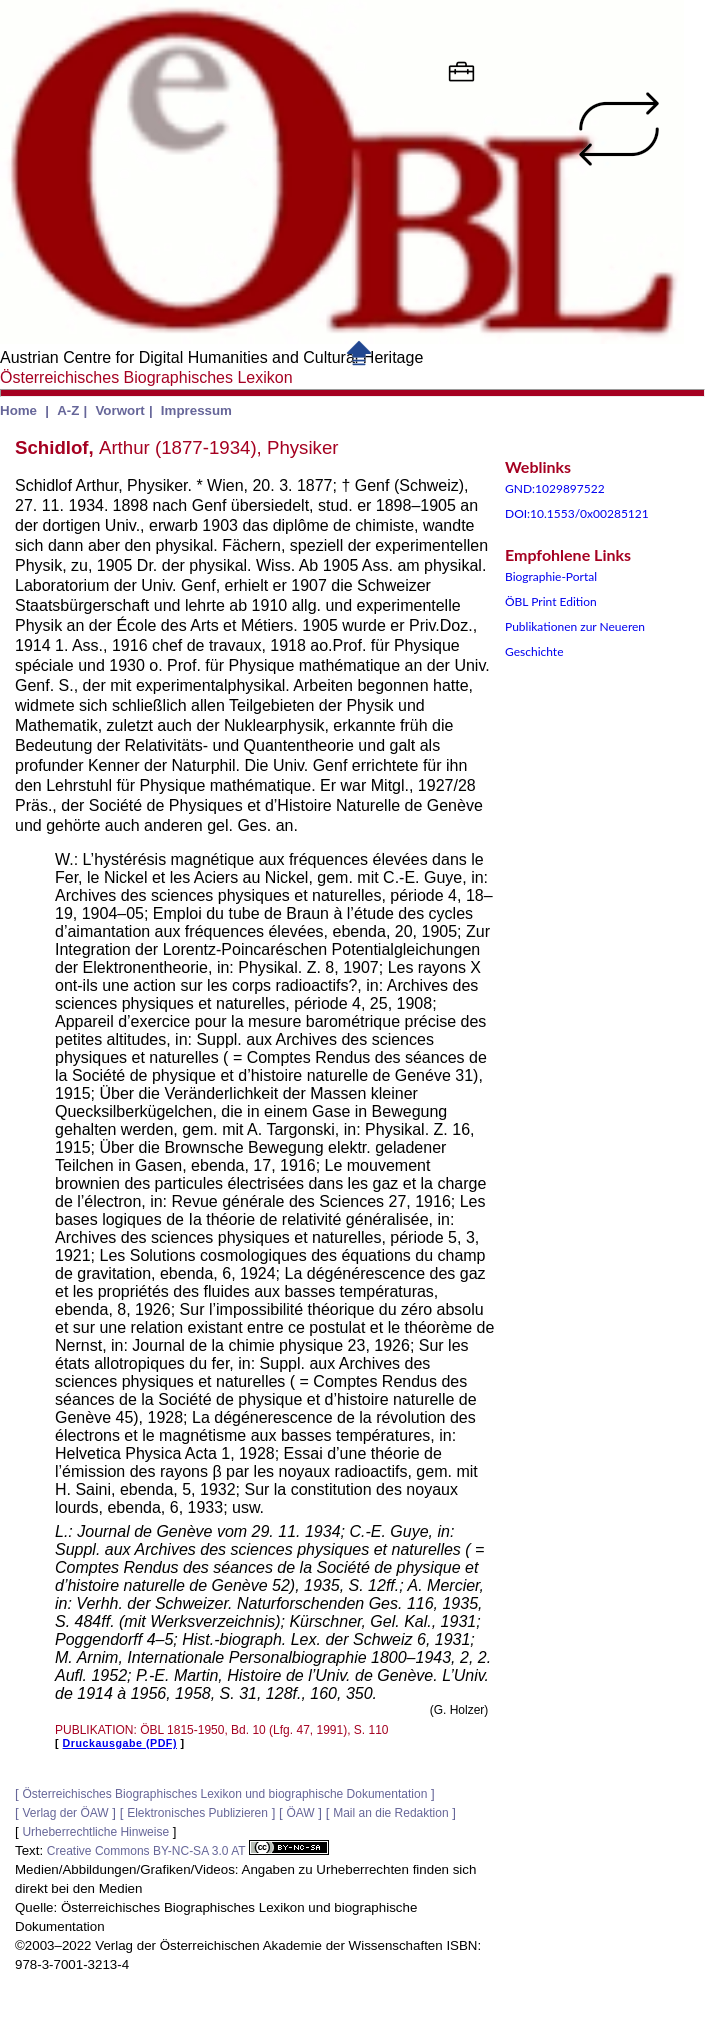 This screenshot has width=705, height=2029. Describe the element at coordinates (359, 354) in the screenshot. I see `upload file or content` at that location.